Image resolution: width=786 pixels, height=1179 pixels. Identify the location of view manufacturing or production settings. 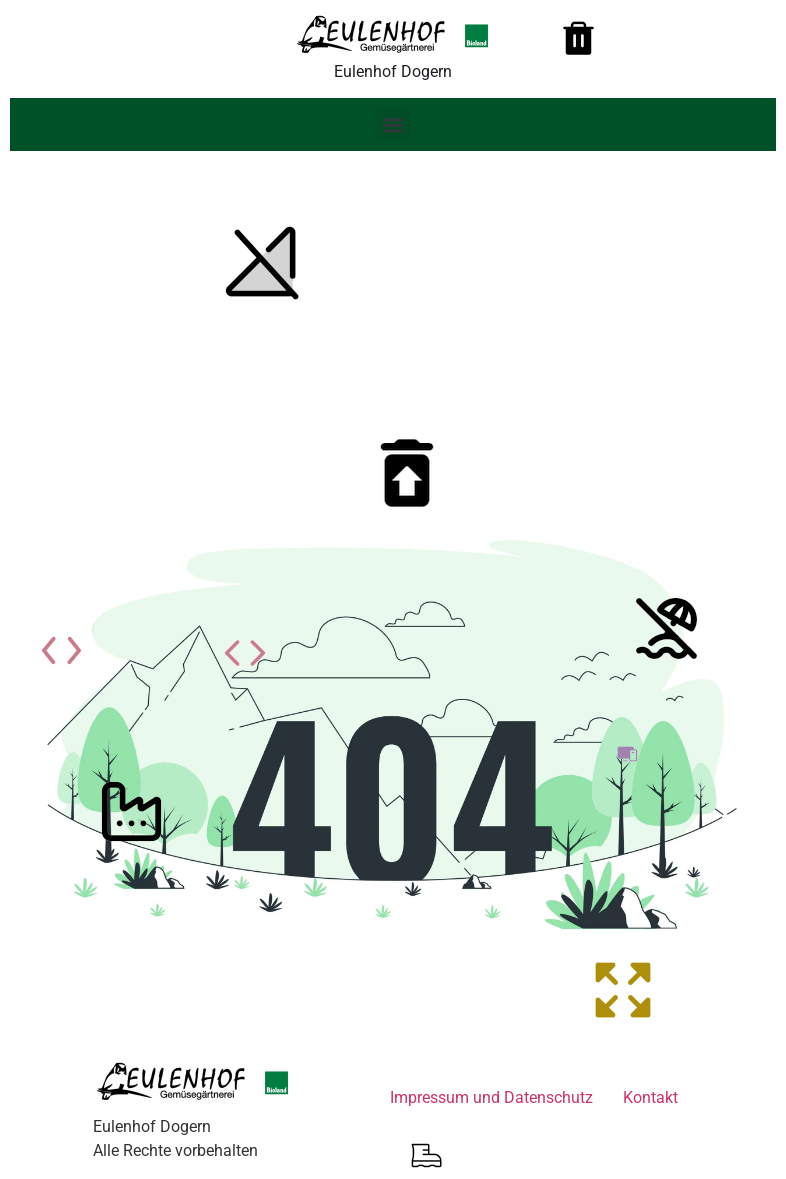
(131, 811).